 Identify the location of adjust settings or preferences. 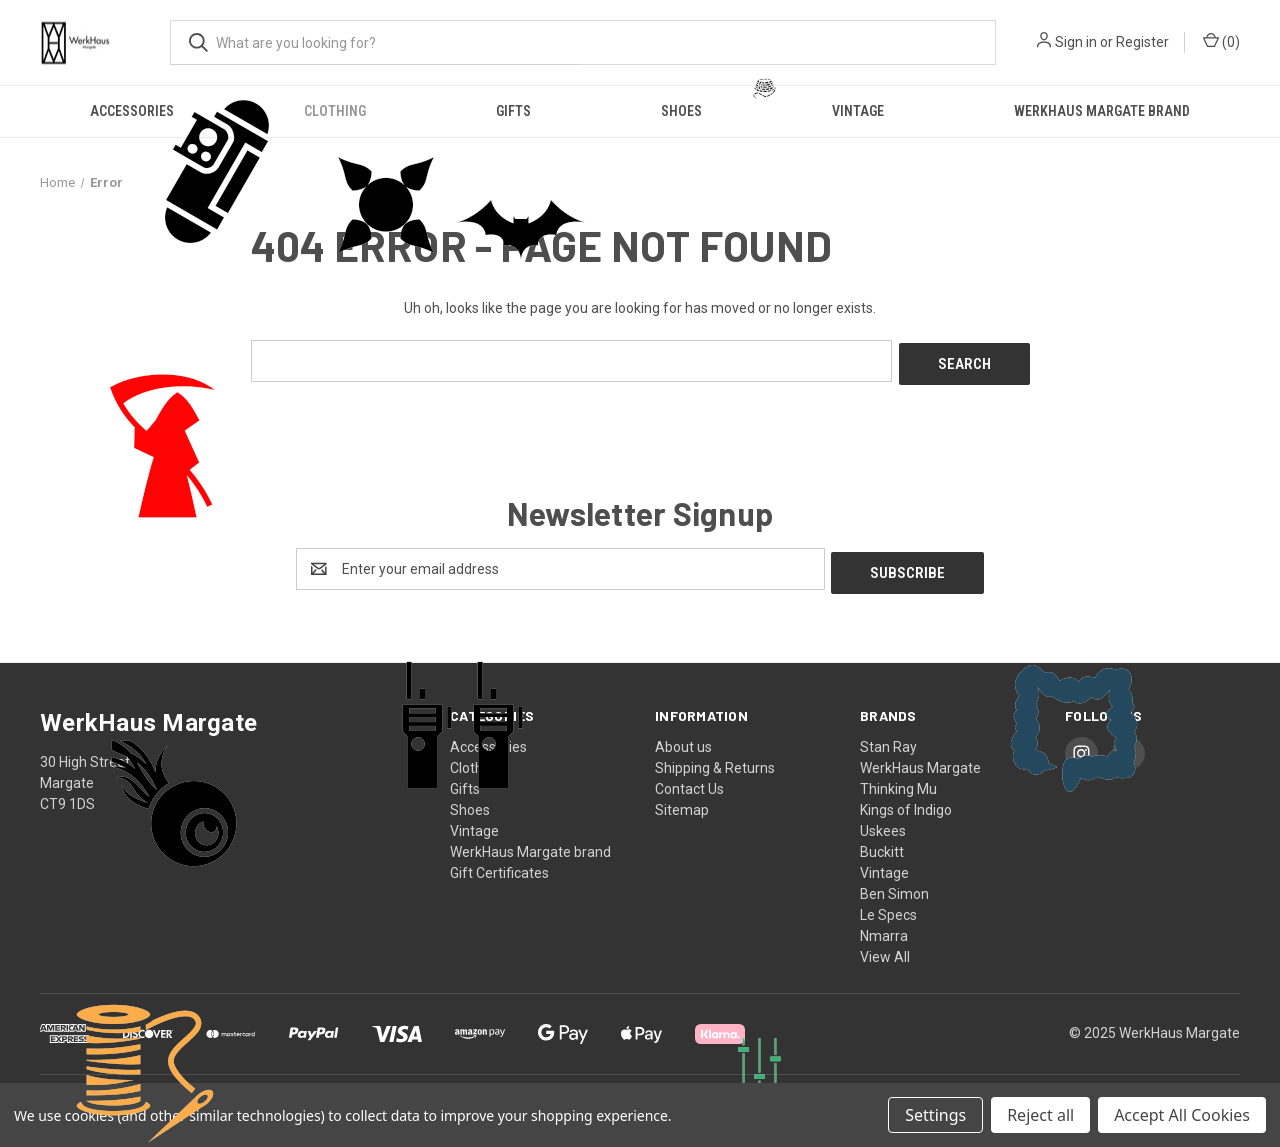
(759, 1060).